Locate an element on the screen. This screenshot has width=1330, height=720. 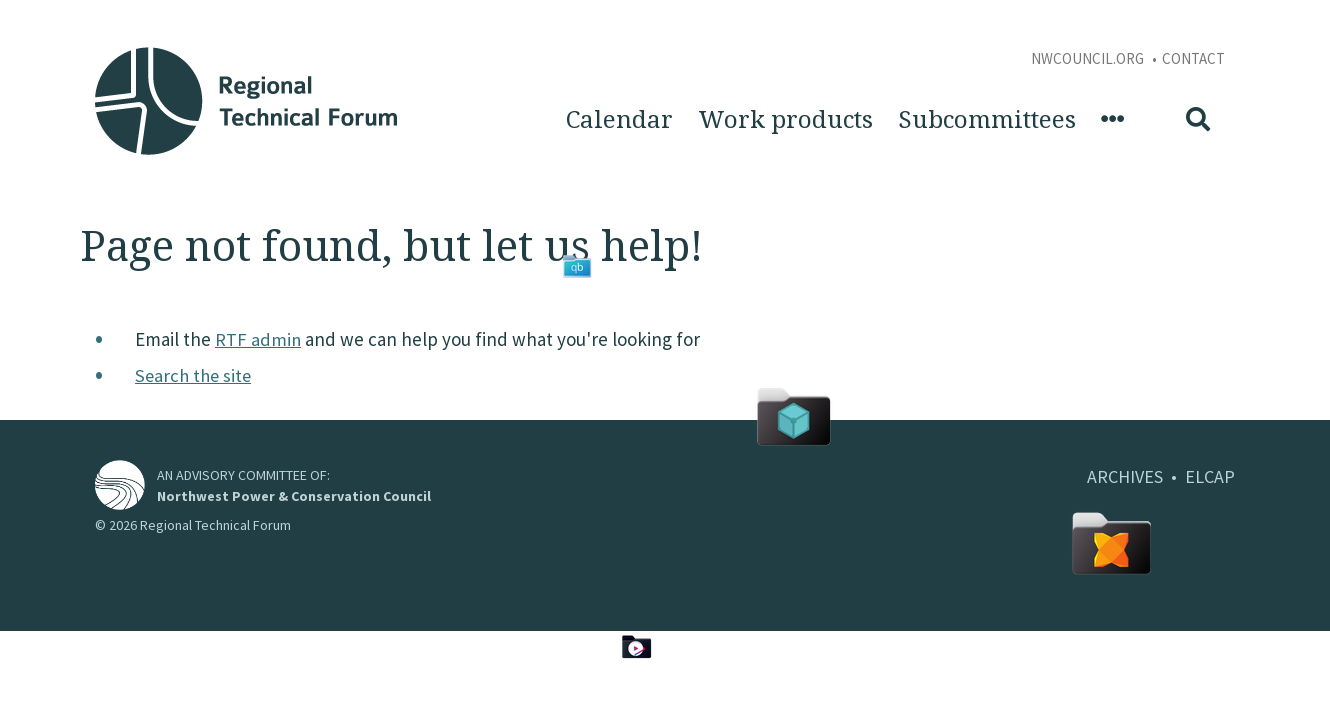
folder containing youtube music vanced app files is located at coordinates (636, 647).